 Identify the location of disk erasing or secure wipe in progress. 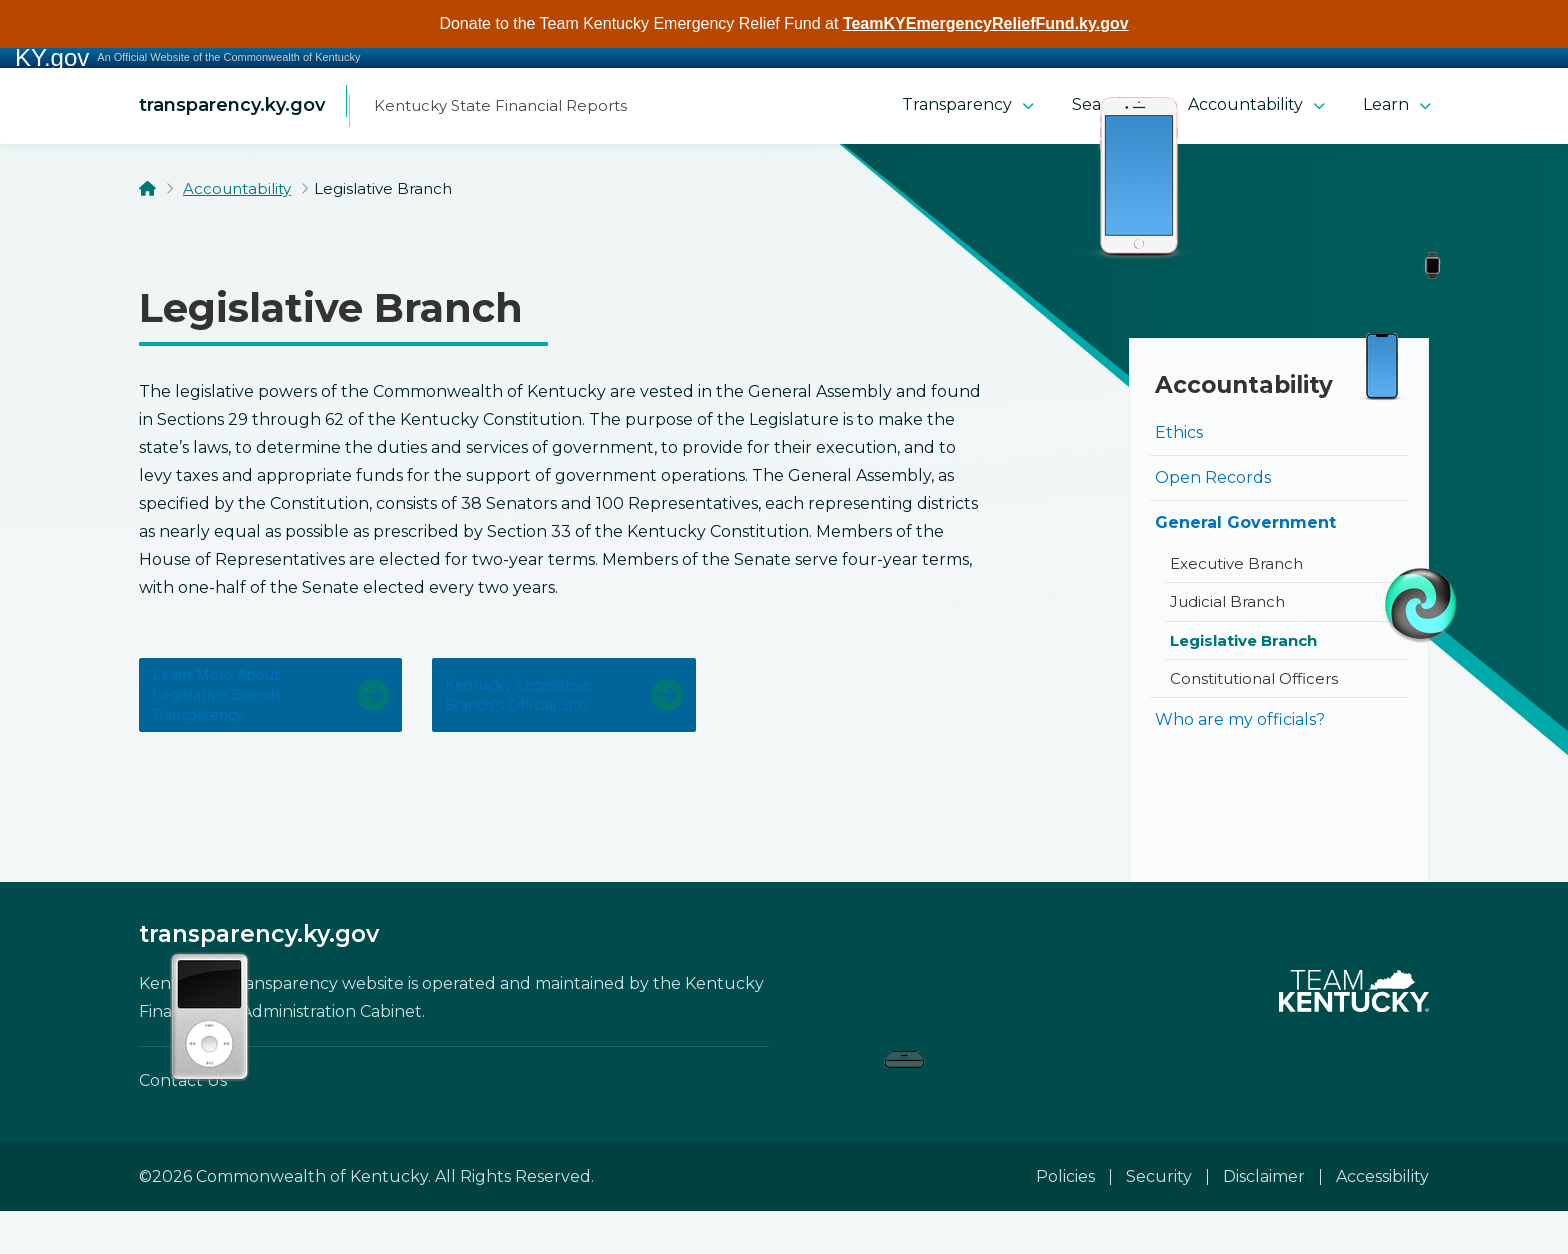
(1421, 604).